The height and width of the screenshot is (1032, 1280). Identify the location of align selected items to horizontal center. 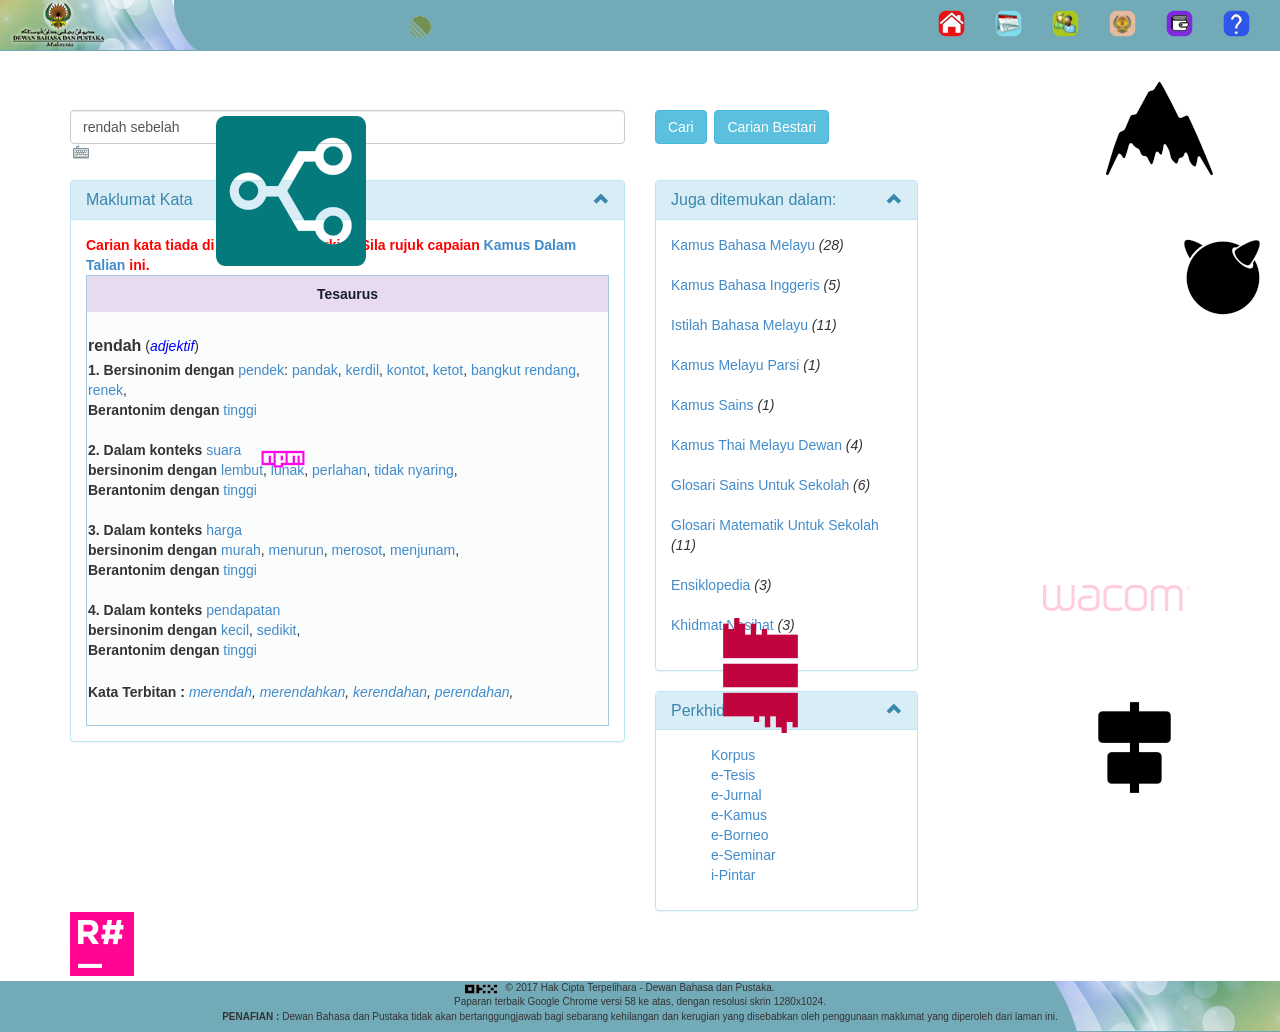
(1134, 747).